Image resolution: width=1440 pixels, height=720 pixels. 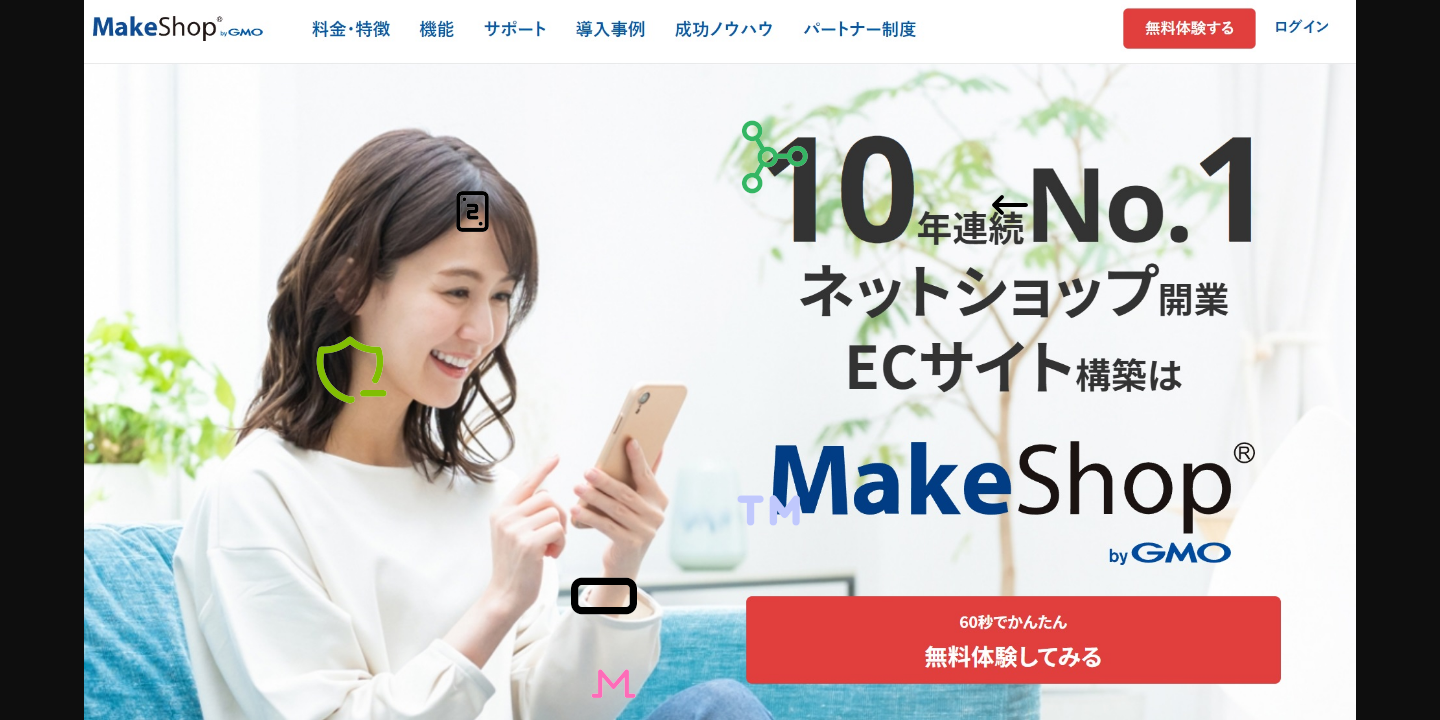 I want to click on access AI model settings, so click(x=774, y=157).